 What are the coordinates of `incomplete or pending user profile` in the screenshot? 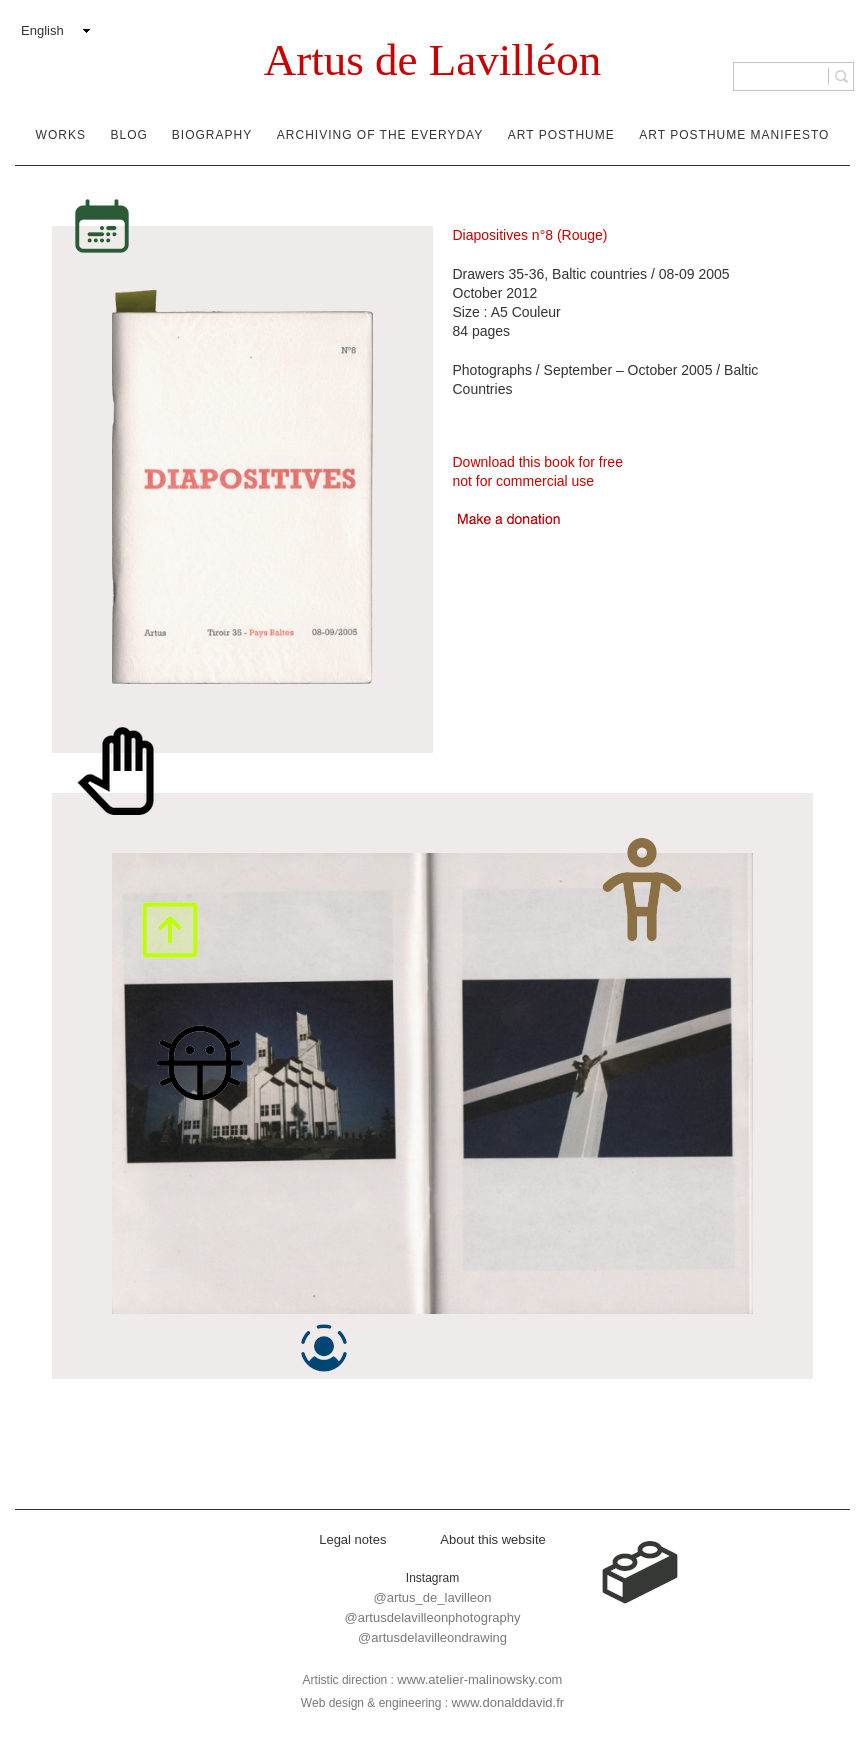 It's located at (324, 1348).